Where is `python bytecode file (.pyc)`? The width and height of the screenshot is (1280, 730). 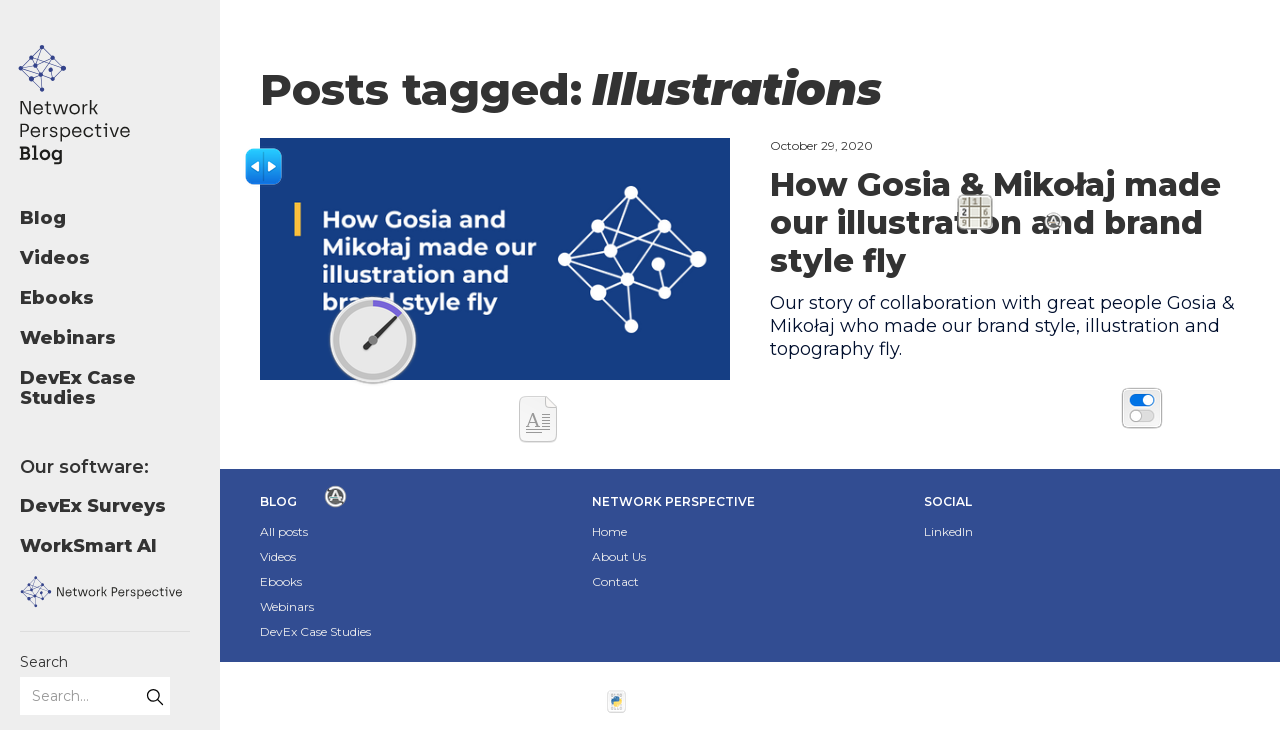 python bytecode file (.pyc) is located at coordinates (616, 701).